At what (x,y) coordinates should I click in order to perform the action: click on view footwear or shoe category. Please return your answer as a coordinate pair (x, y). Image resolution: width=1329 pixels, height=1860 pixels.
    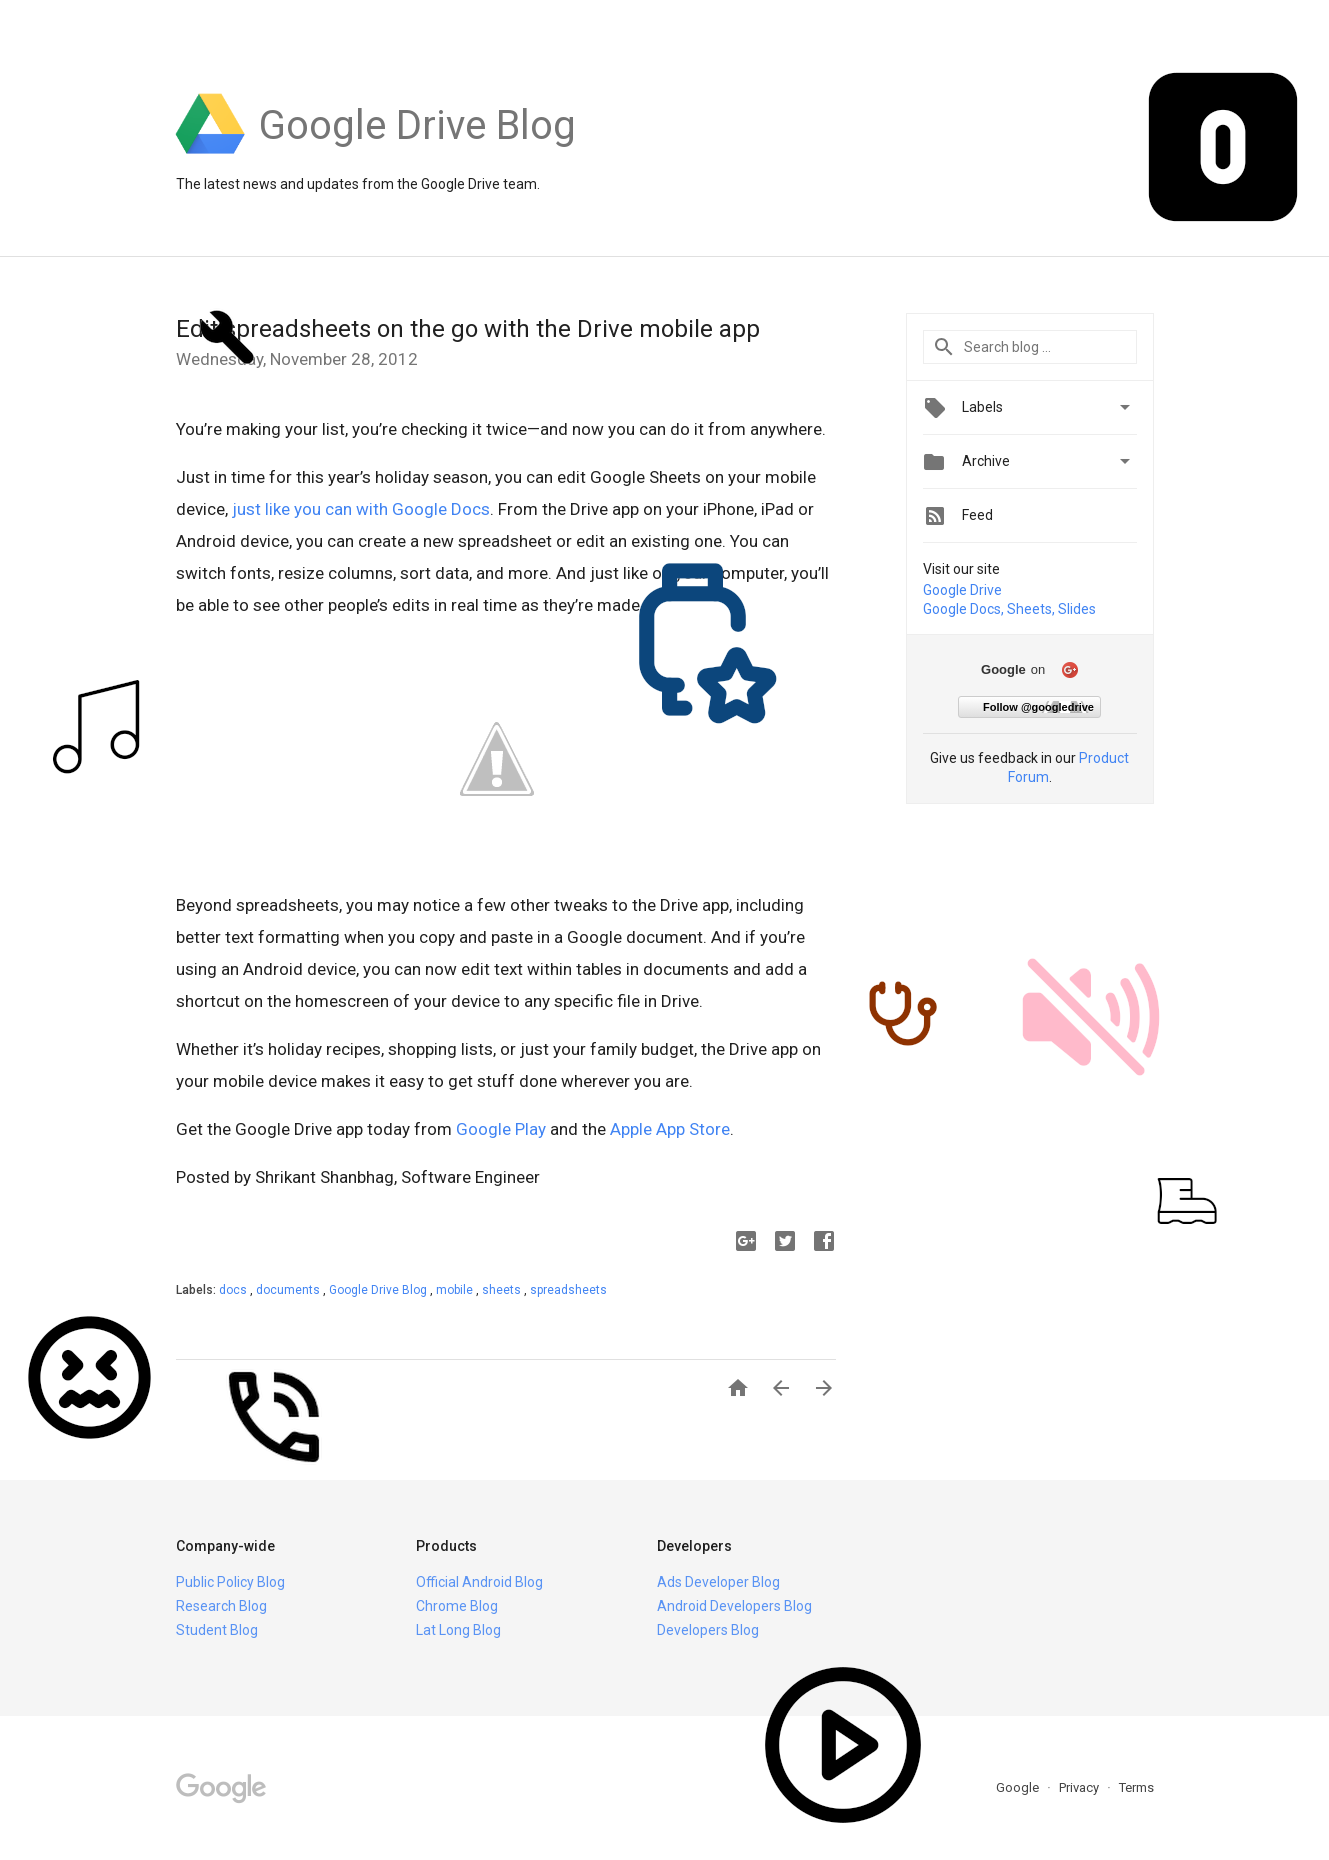
    Looking at the image, I should click on (1185, 1201).